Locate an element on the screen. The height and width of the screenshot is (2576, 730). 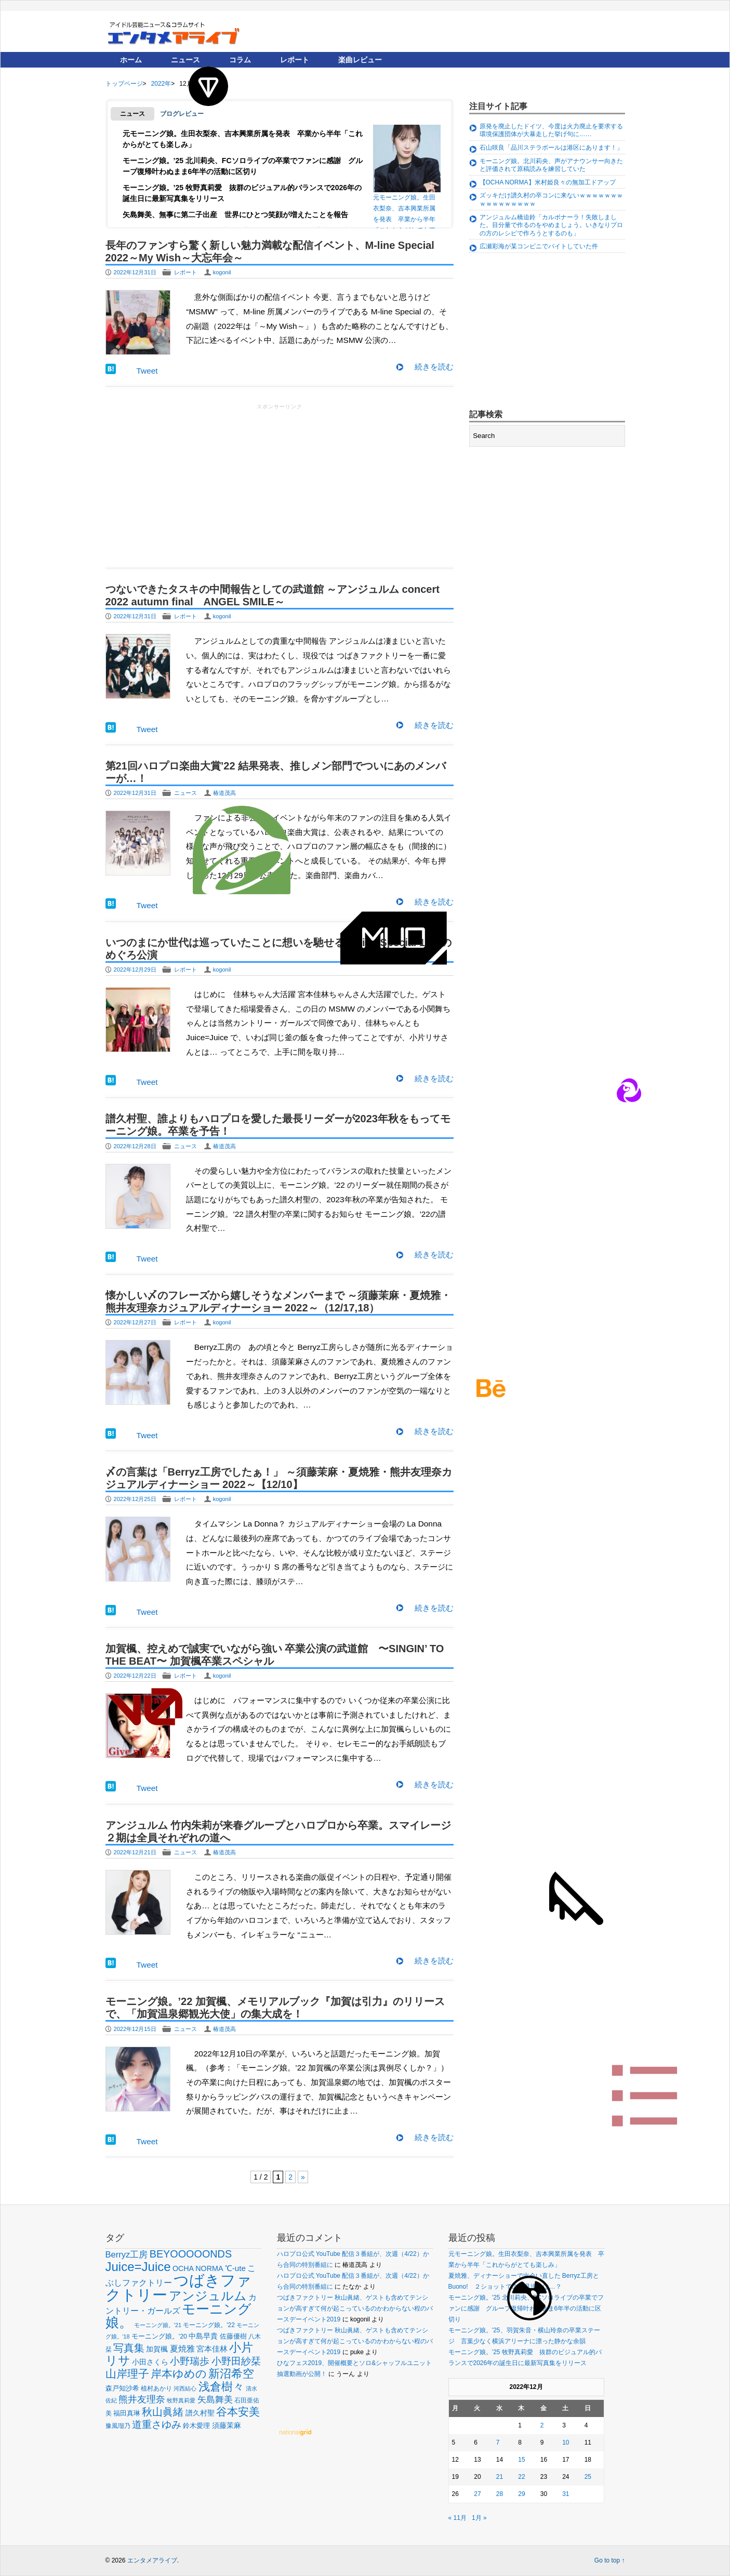
visit behance portfolio is located at coordinates (491, 1388).